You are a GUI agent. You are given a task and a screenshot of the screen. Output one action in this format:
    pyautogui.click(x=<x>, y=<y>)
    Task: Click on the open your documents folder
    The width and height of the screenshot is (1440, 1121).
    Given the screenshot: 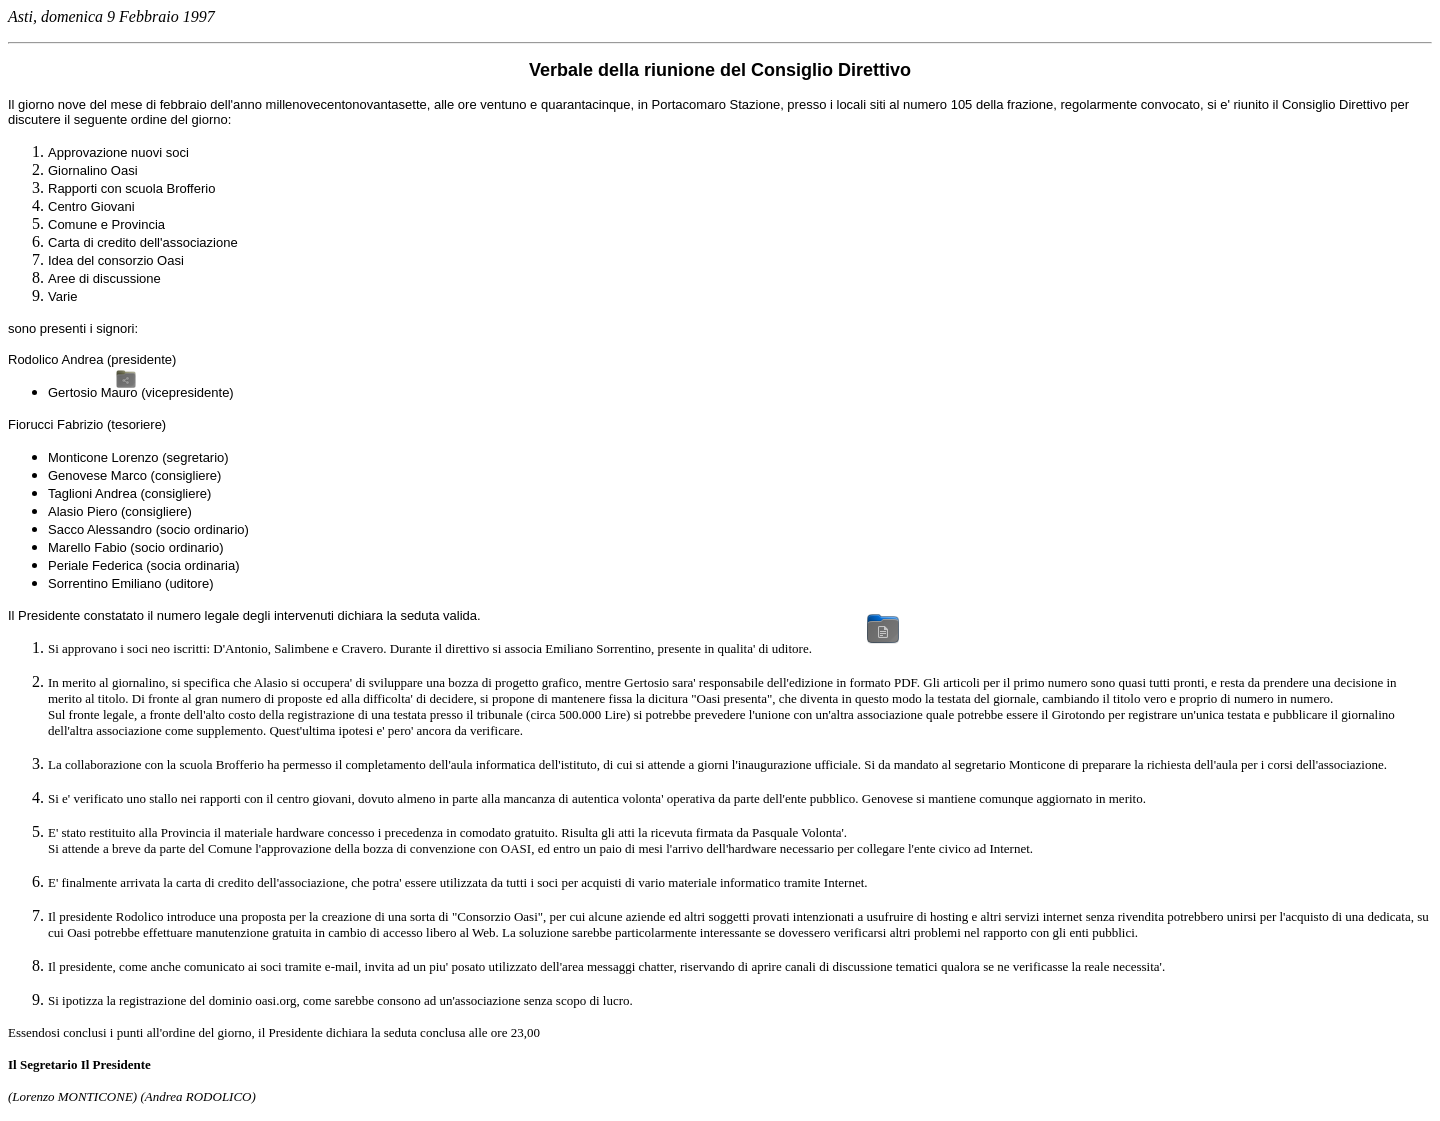 What is the action you would take?
    pyautogui.click(x=883, y=628)
    